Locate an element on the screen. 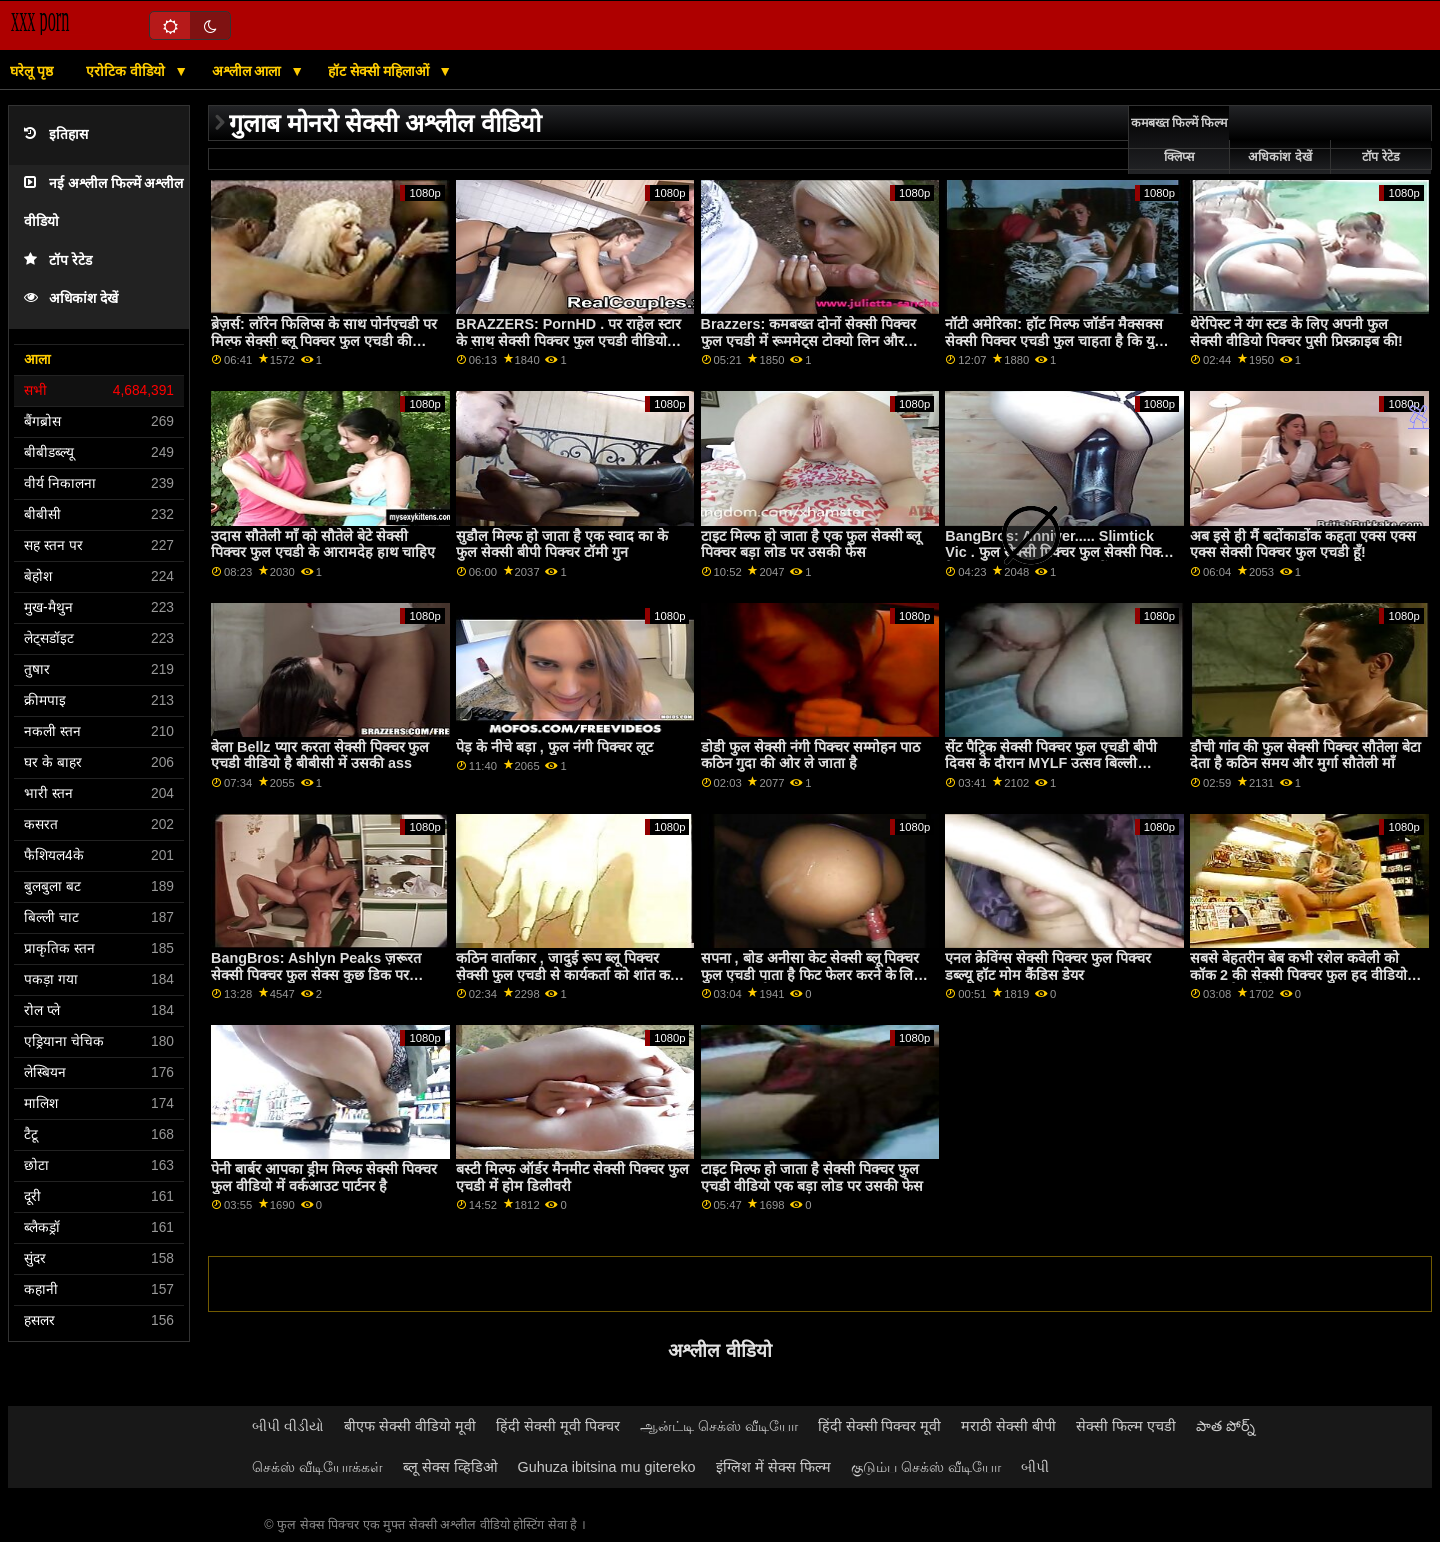  indicates an empty or null state is located at coordinates (1031, 535).